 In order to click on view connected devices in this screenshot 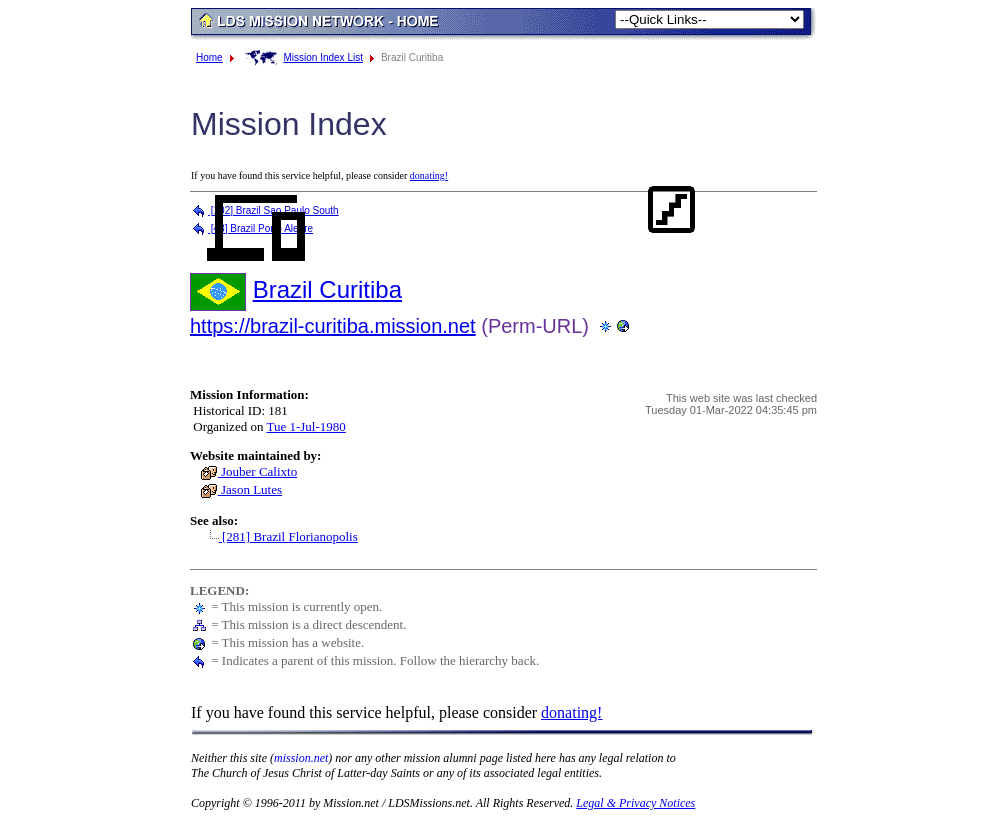, I will do `click(256, 228)`.